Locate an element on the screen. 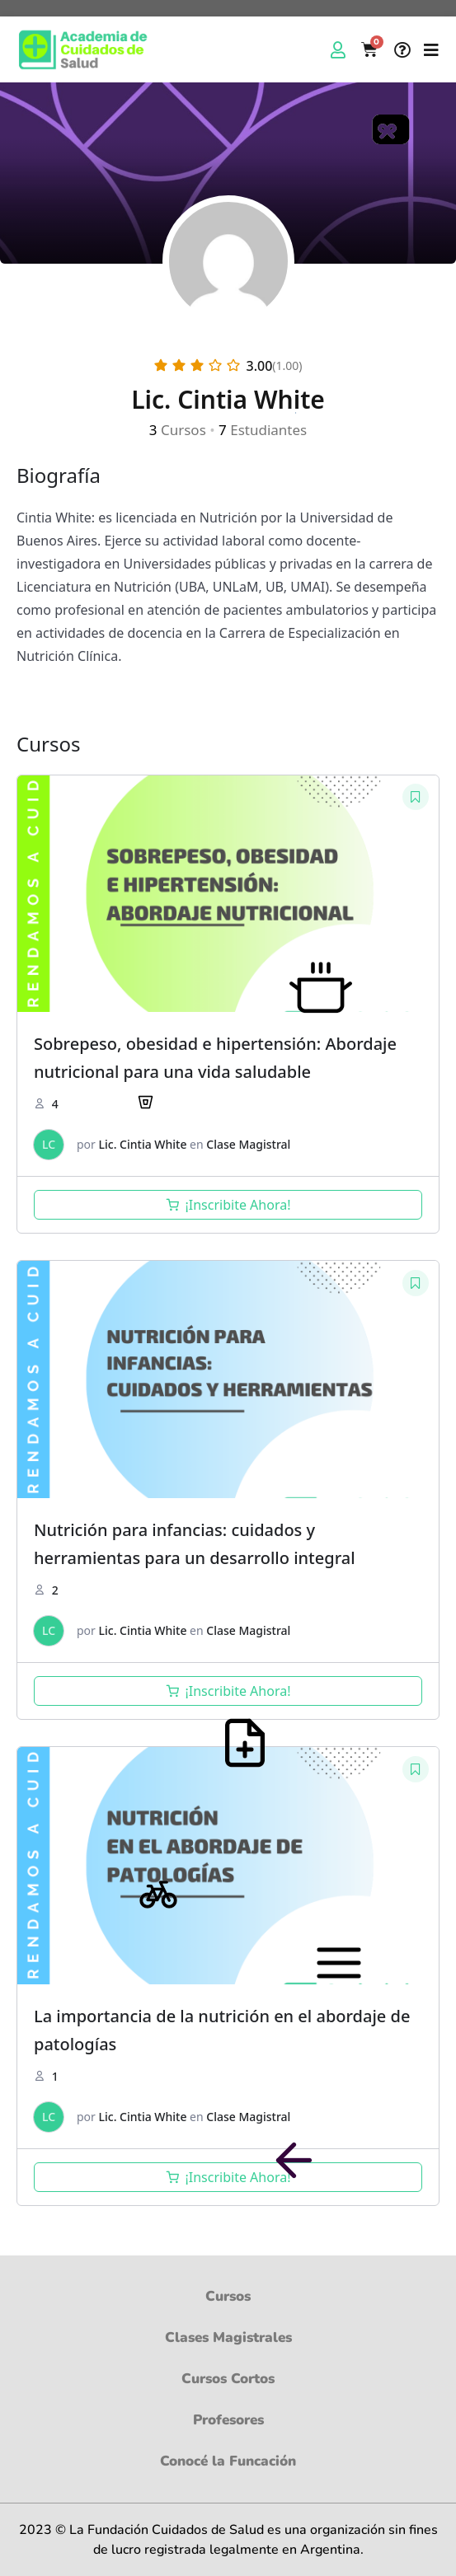  access recipes or cooking features is located at coordinates (321, 991).